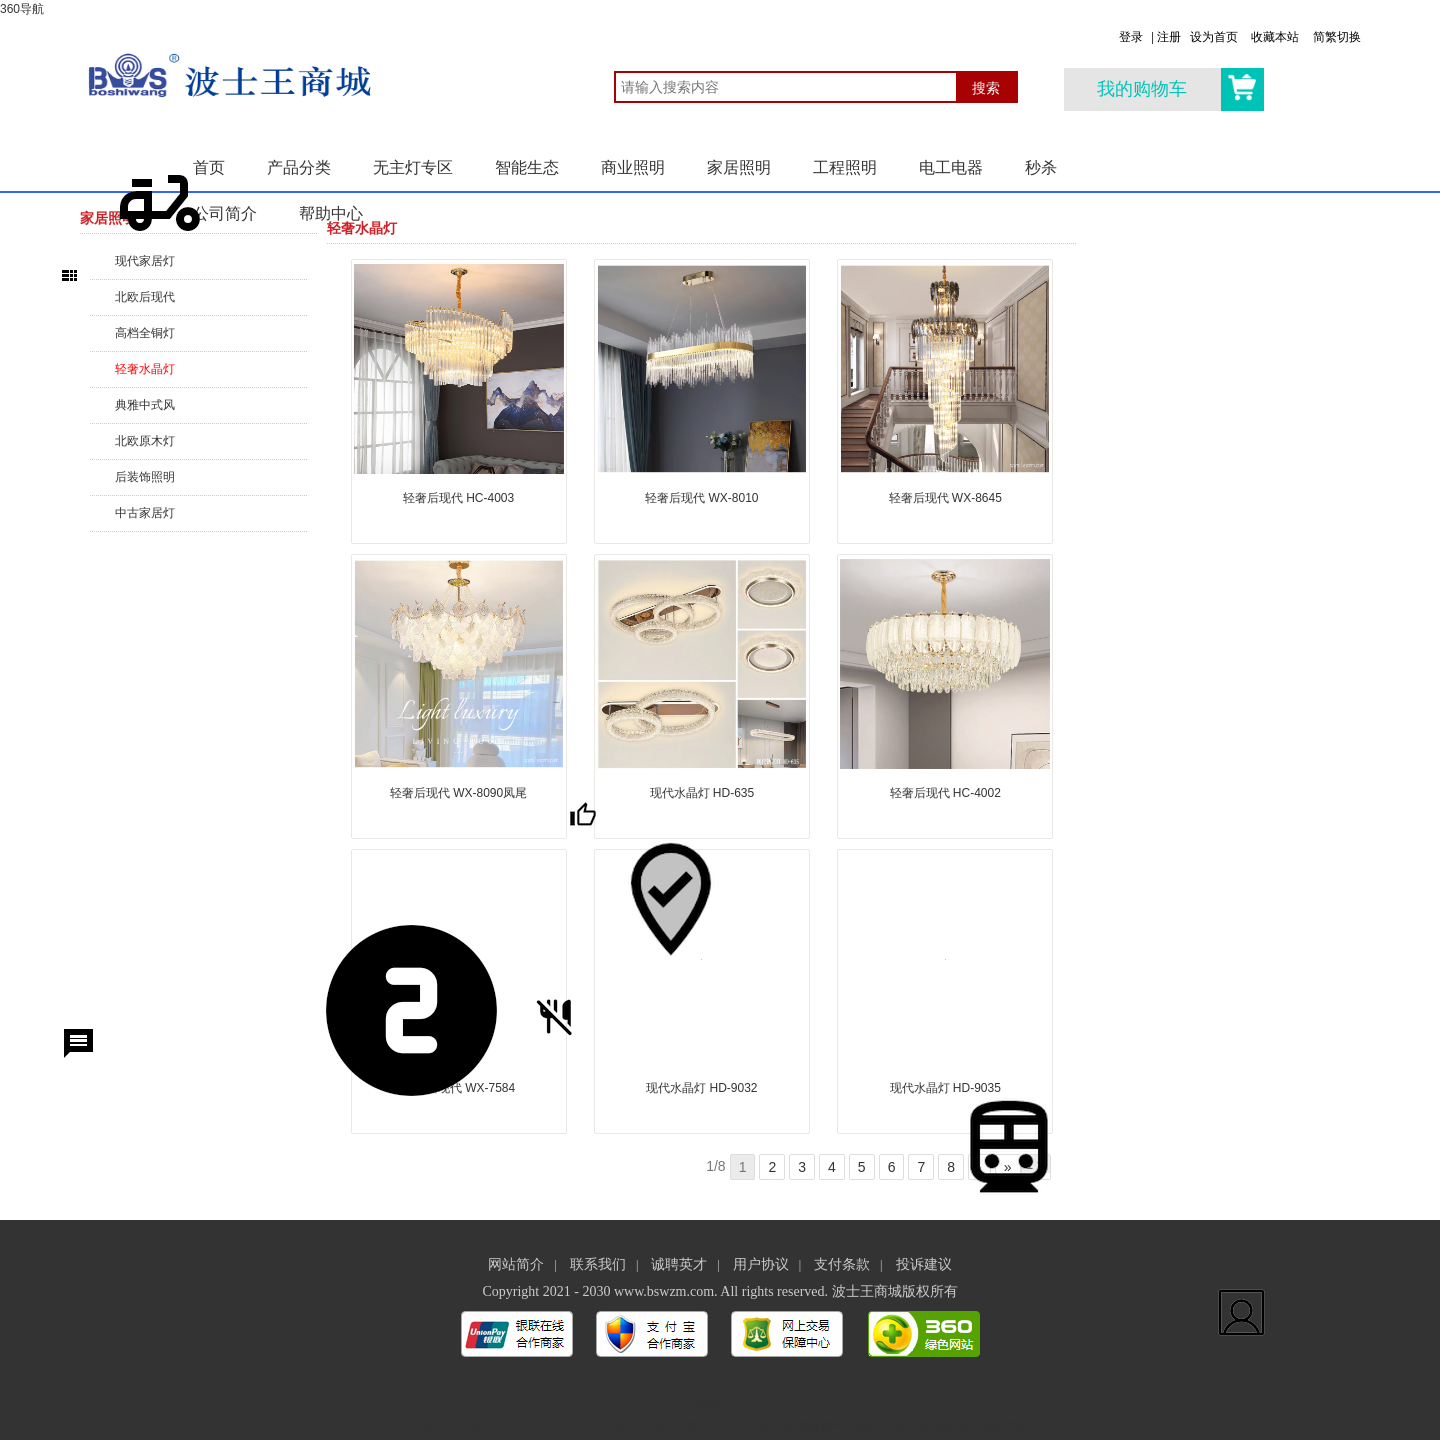 The image size is (1440, 1440). What do you see at coordinates (411, 1010) in the screenshot?
I see `indicates step 2 in a multi-step process` at bounding box center [411, 1010].